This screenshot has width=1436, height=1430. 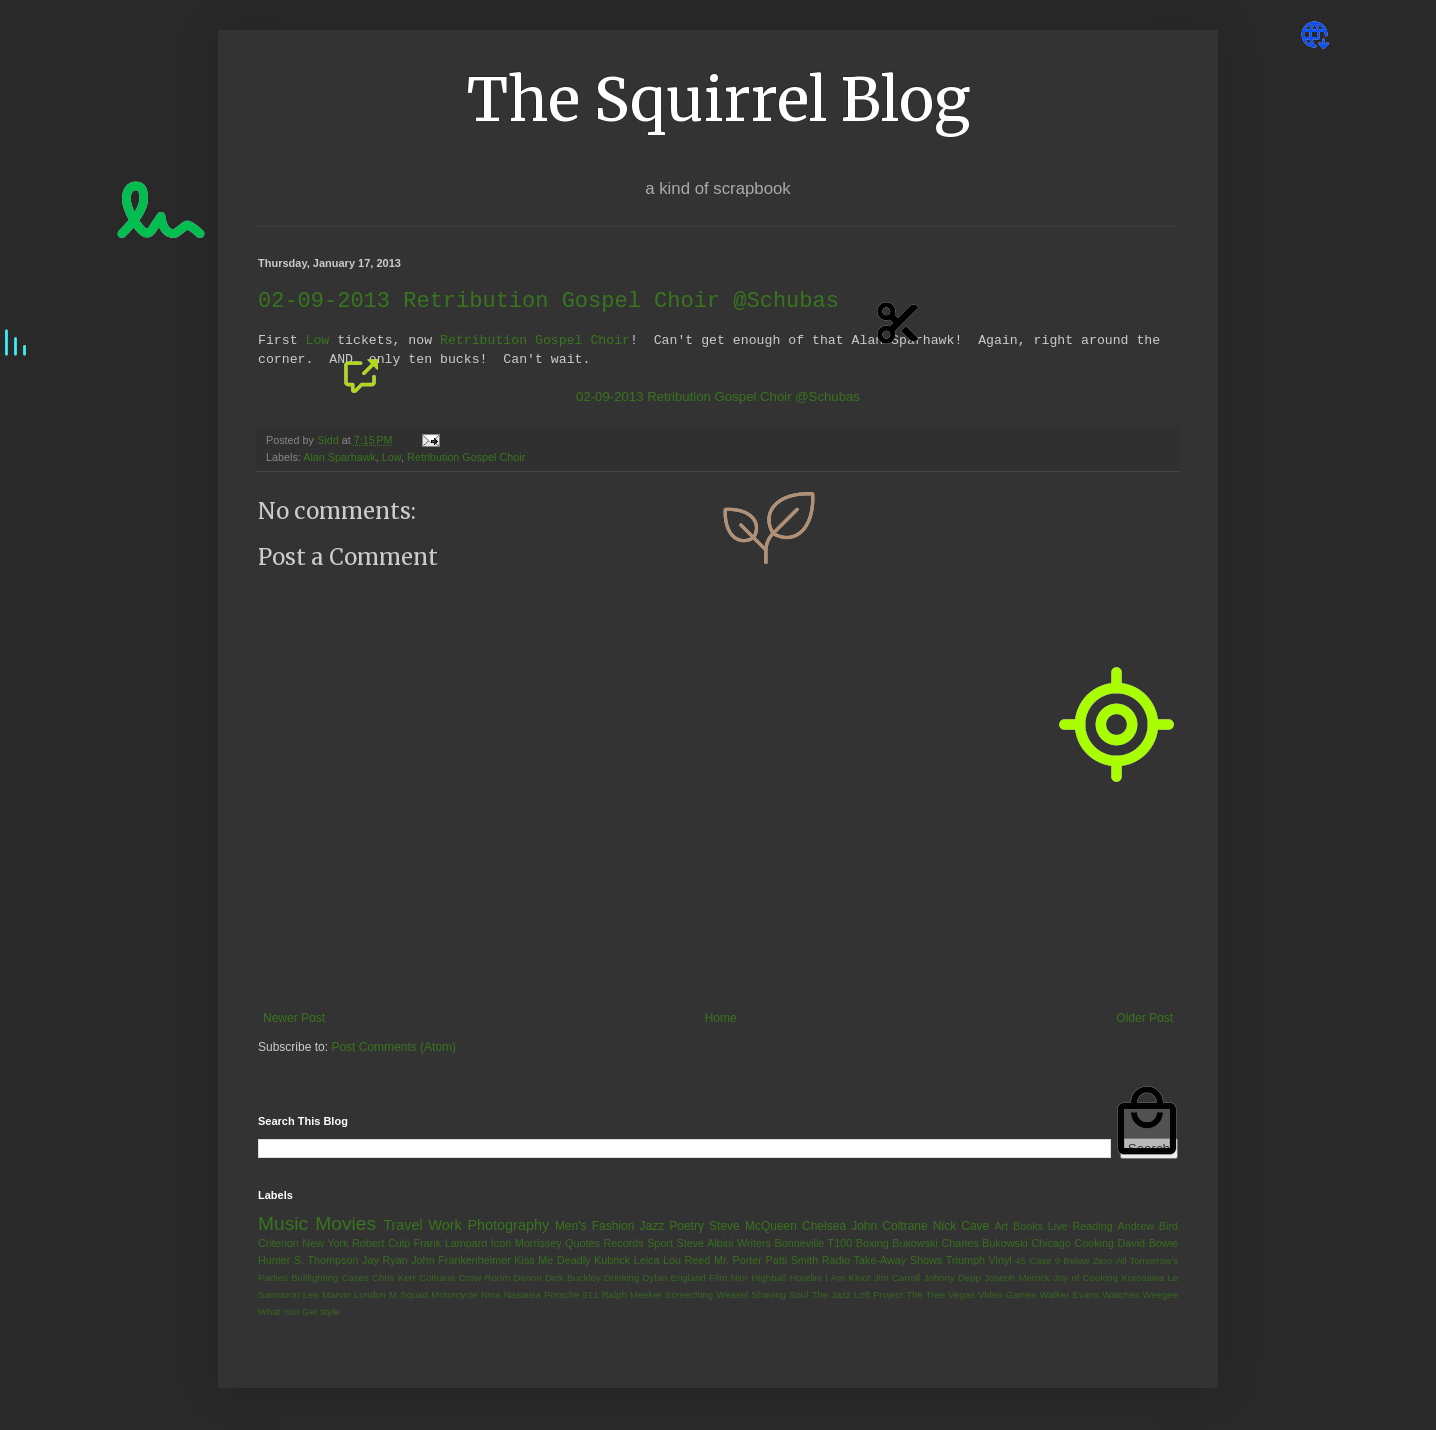 I want to click on access plant care or gardening features, so click(x=769, y=525).